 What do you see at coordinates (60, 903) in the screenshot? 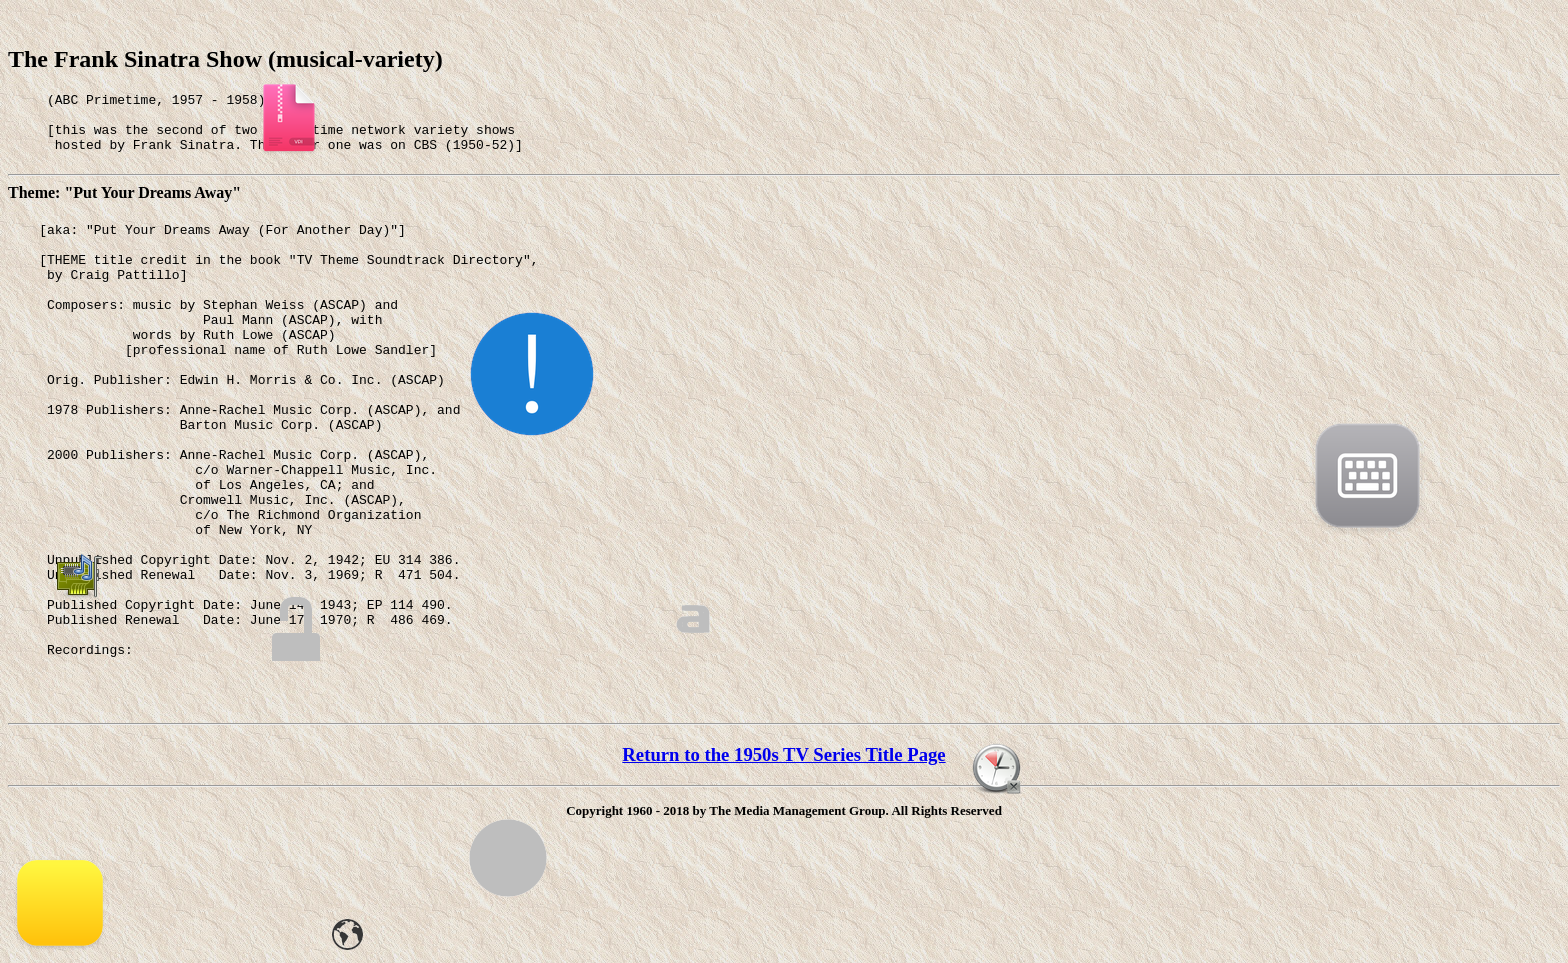
I see `blank app icon template for customization` at bounding box center [60, 903].